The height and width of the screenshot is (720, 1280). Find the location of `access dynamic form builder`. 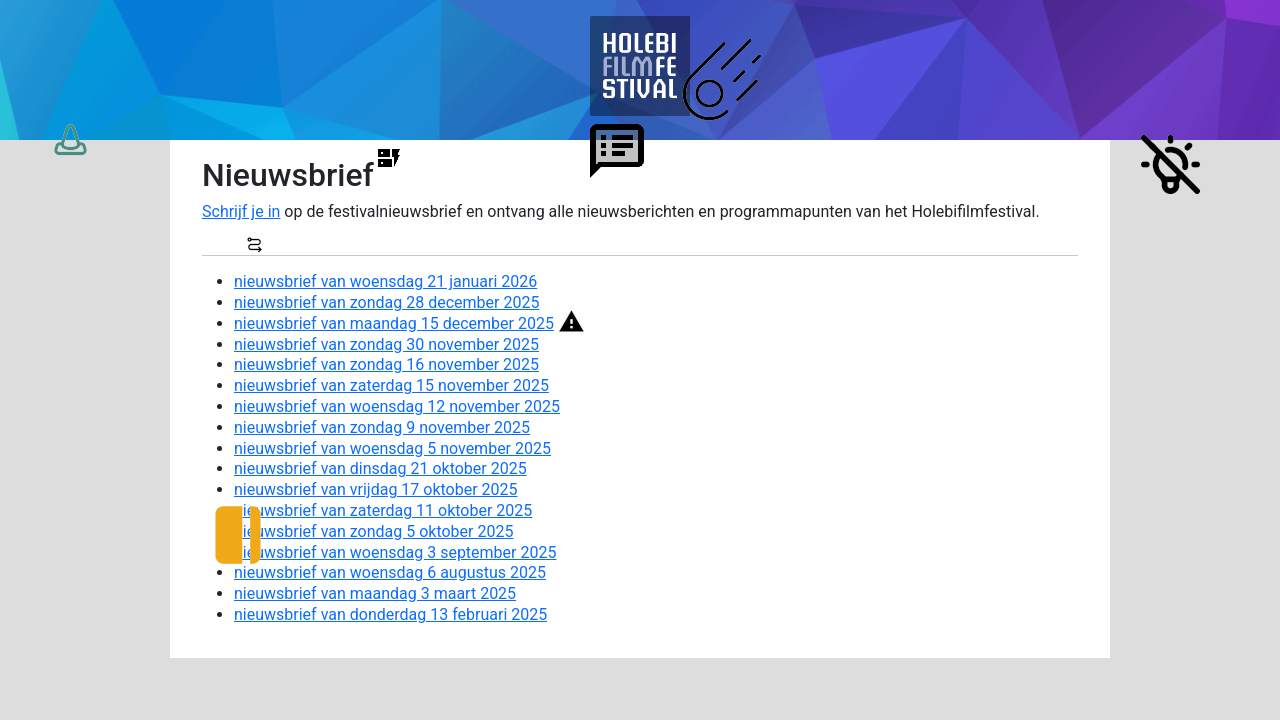

access dynamic form builder is located at coordinates (389, 158).